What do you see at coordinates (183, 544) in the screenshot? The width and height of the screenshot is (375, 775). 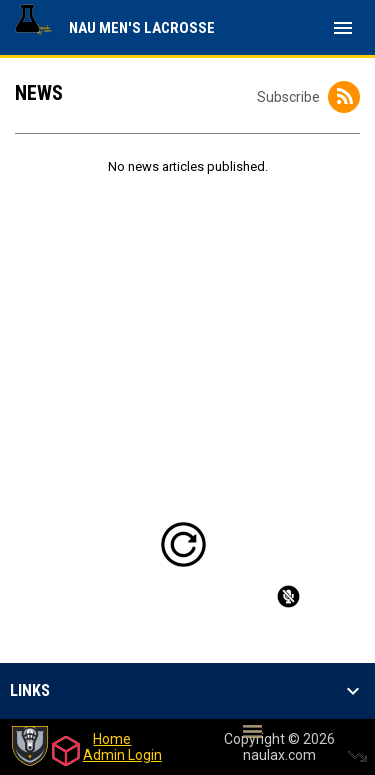 I see `refresh or reload content` at bounding box center [183, 544].